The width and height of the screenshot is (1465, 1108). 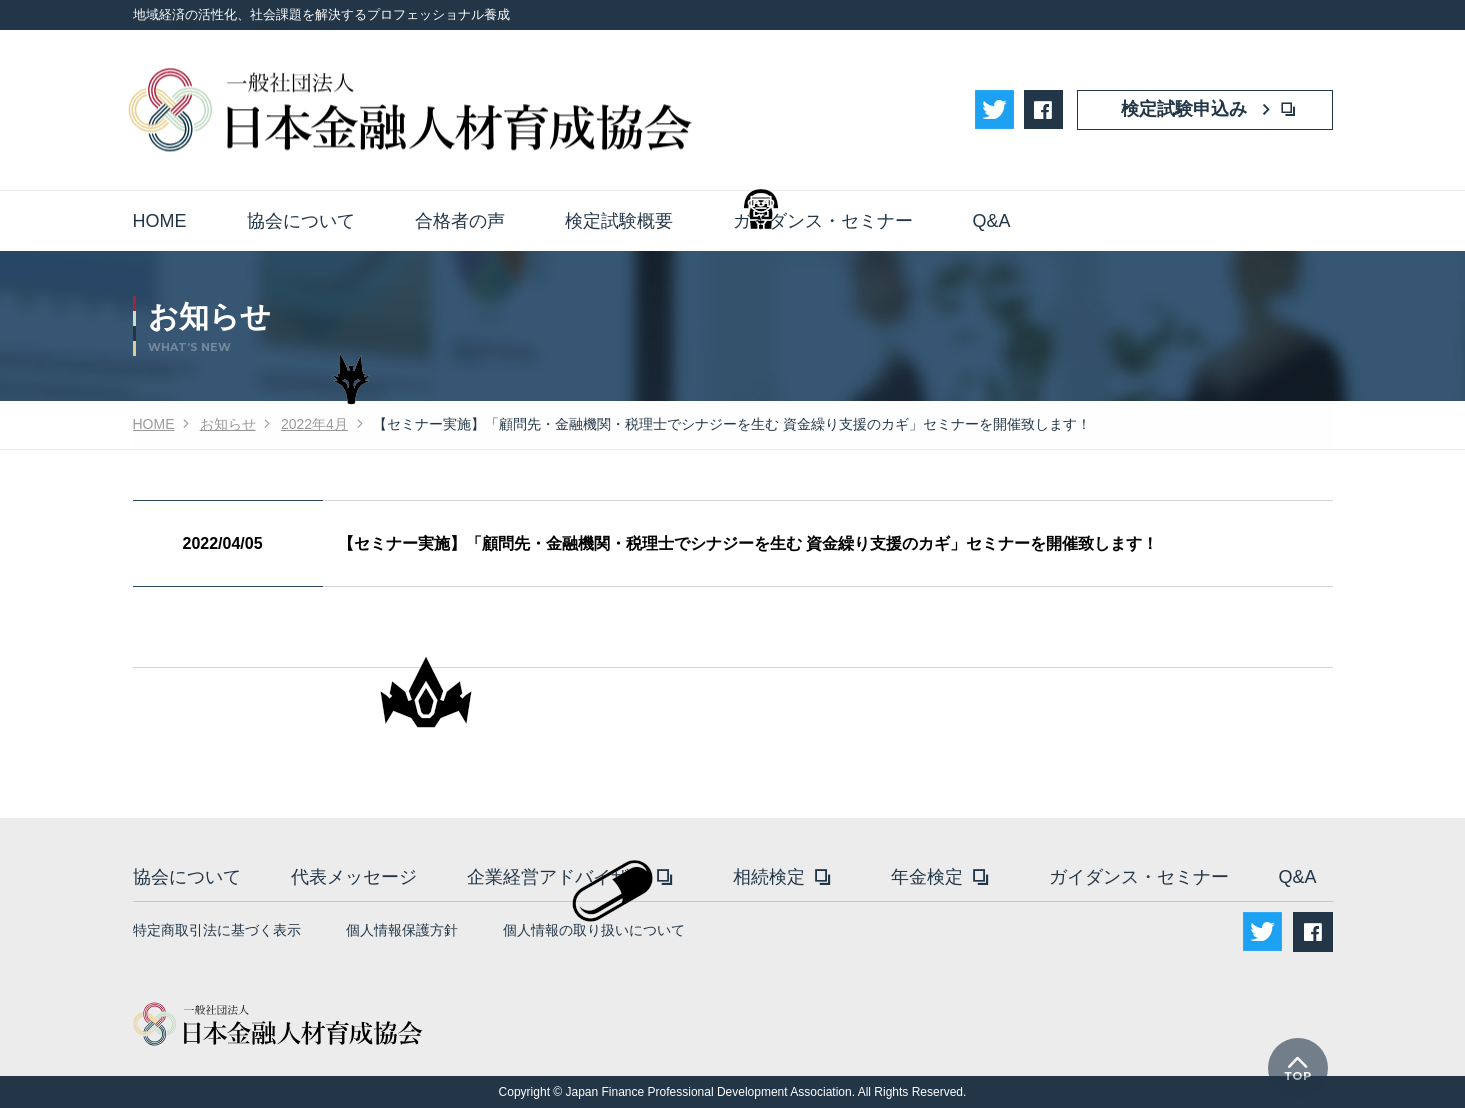 I want to click on view colombian cultural artifacts, so click(x=761, y=209).